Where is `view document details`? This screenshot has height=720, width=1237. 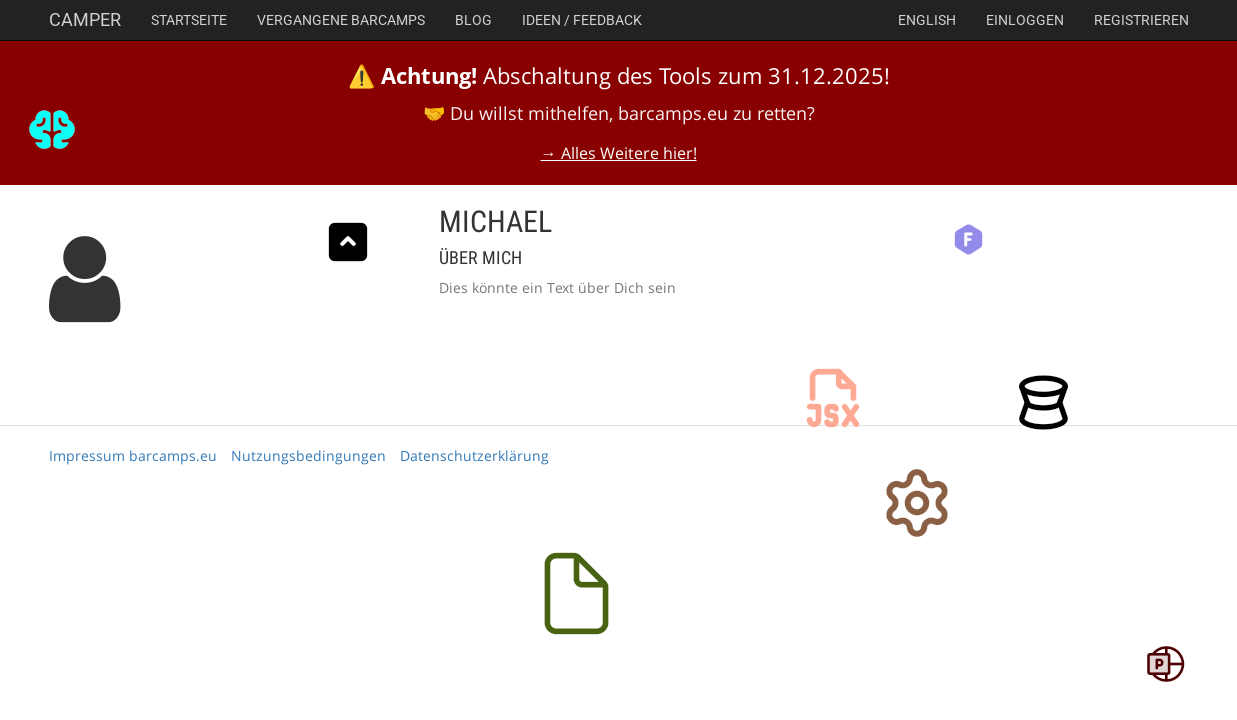
view document details is located at coordinates (576, 593).